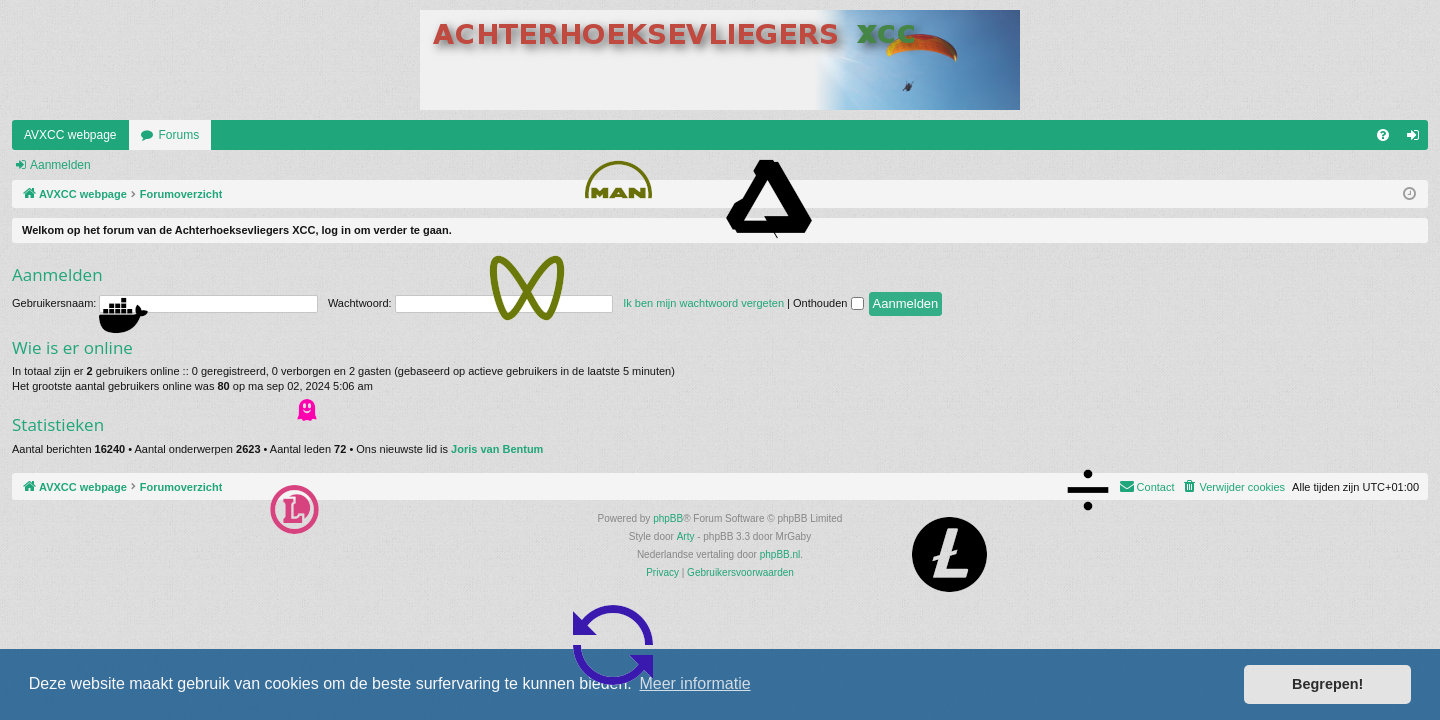  Describe the element at coordinates (527, 288) in the screenshot. I see `open wechat channels` at that location.